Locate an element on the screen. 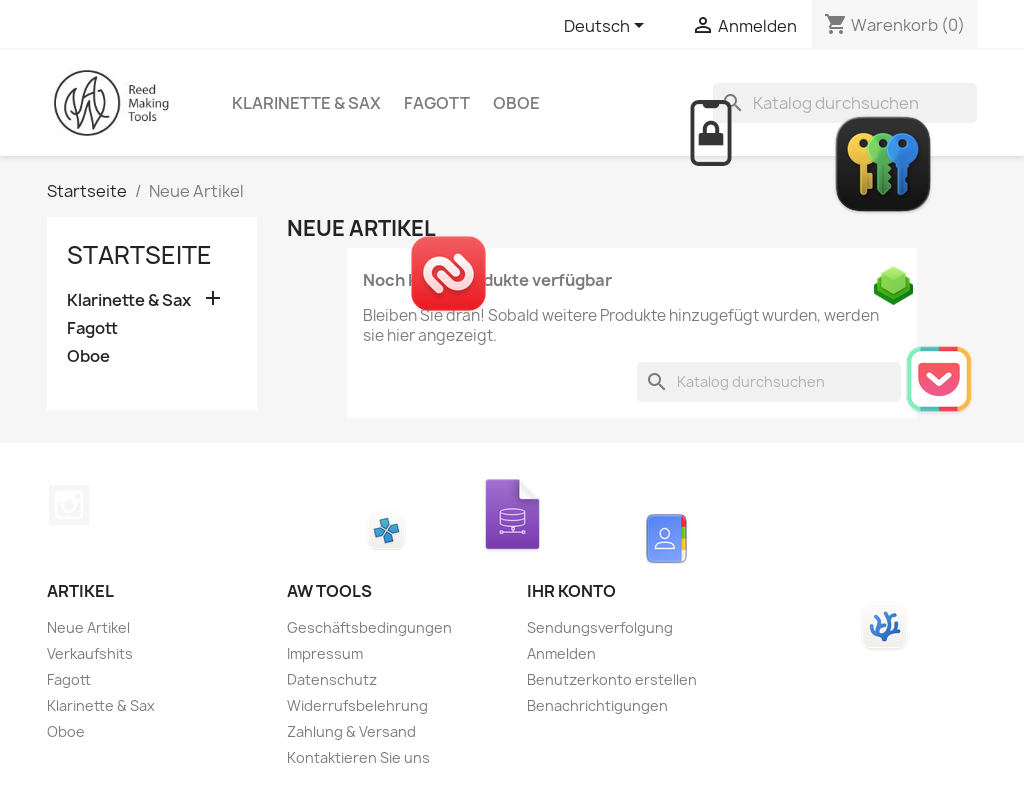 The height and width of the screenshot is (800, 1024). kexi database connection file is located at coordinates (512, 515).